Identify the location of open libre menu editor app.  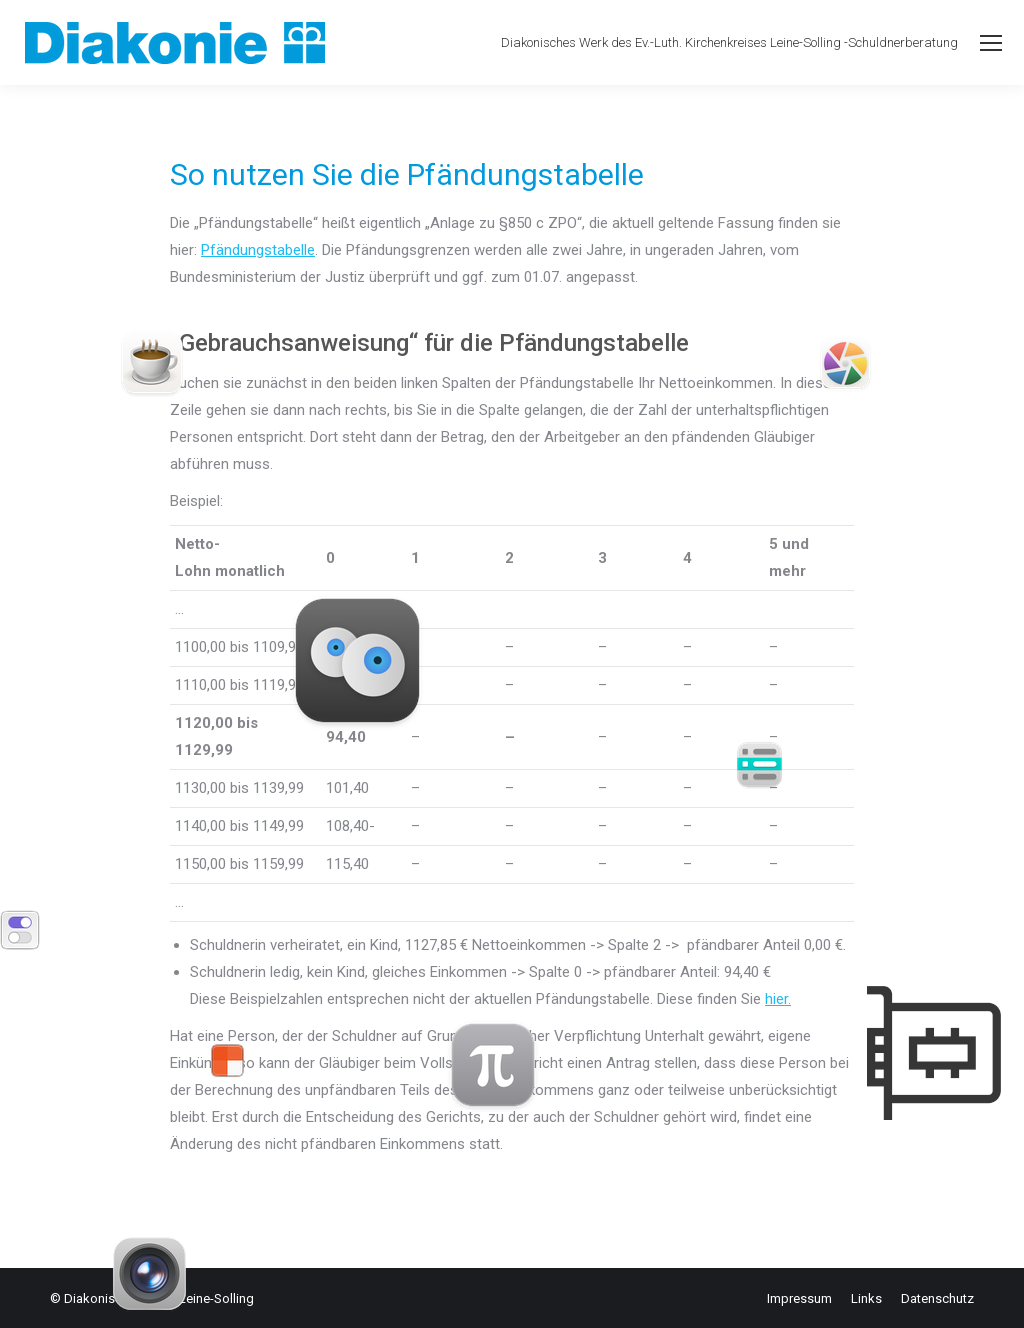
(759, 764).